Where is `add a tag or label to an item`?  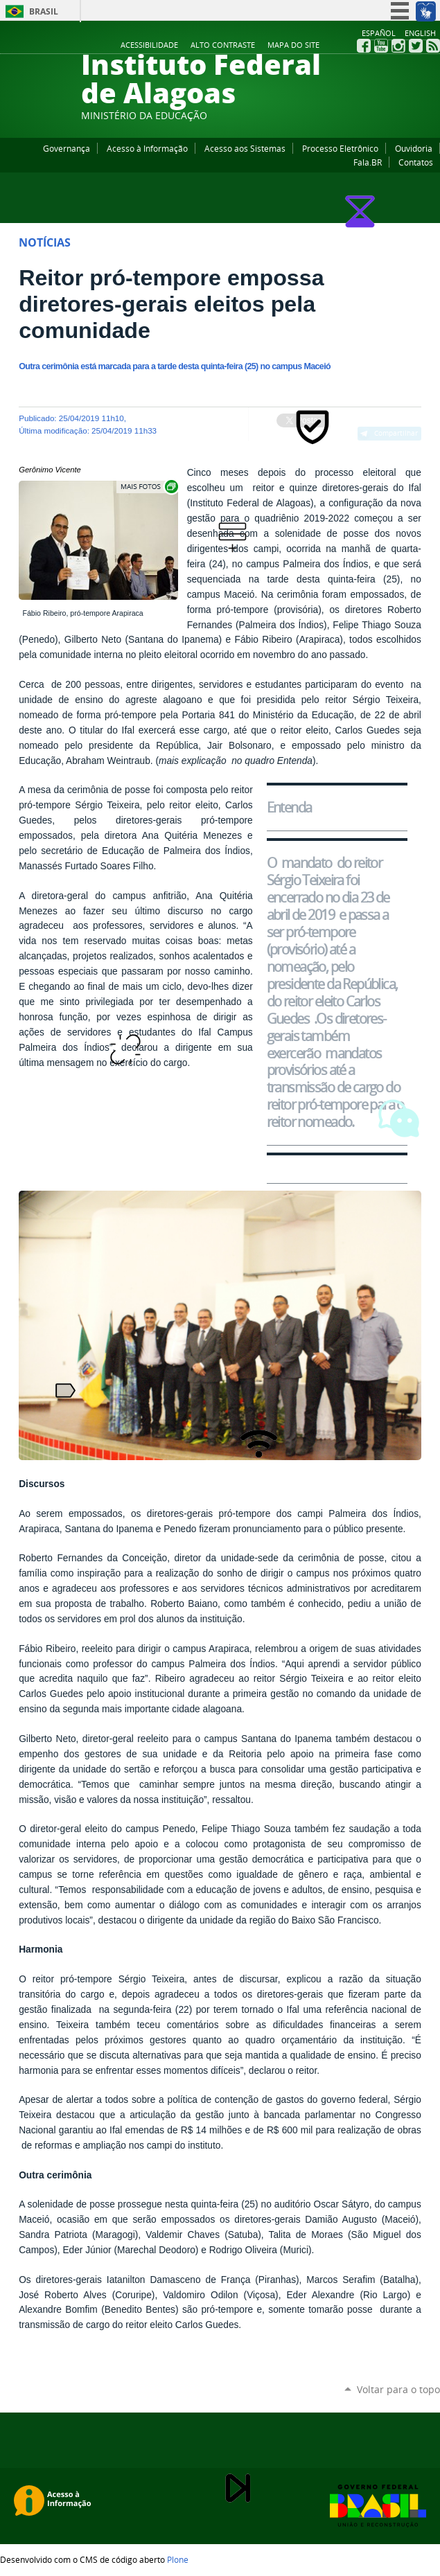 add a tag or label to an item is located at coordinates (64, 1390).